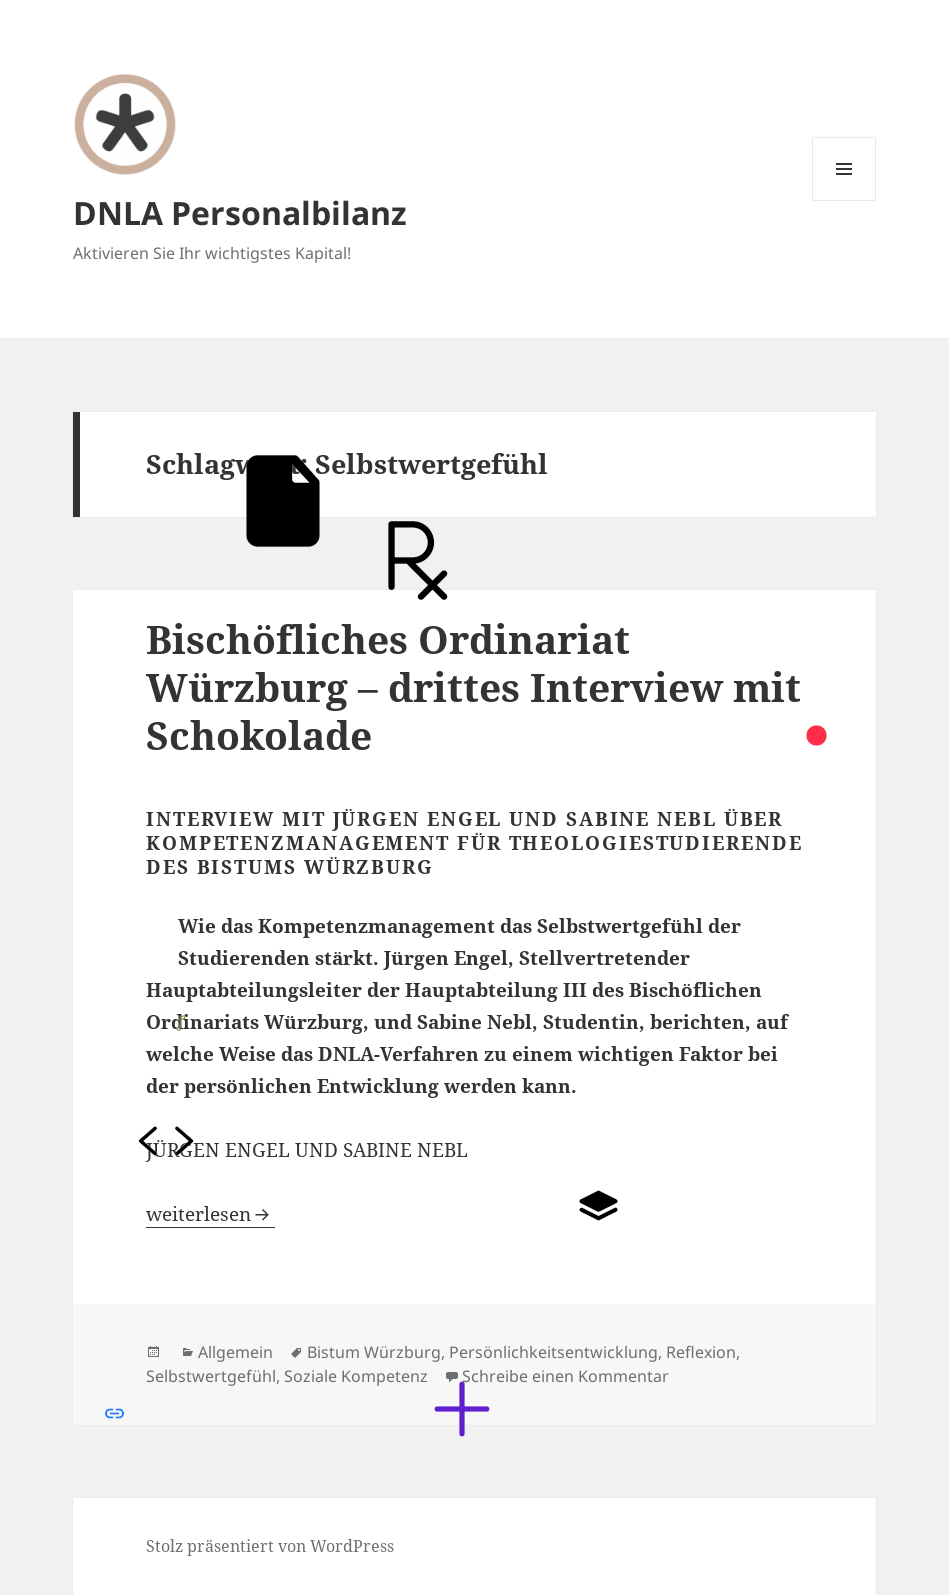 Image resolution: width=949 pixels, height=1595 pixels. What do you see at coordinates (598, 1205) in the screenshot?
I see `view stacked layers or items` at bounding box center [598, 1205].